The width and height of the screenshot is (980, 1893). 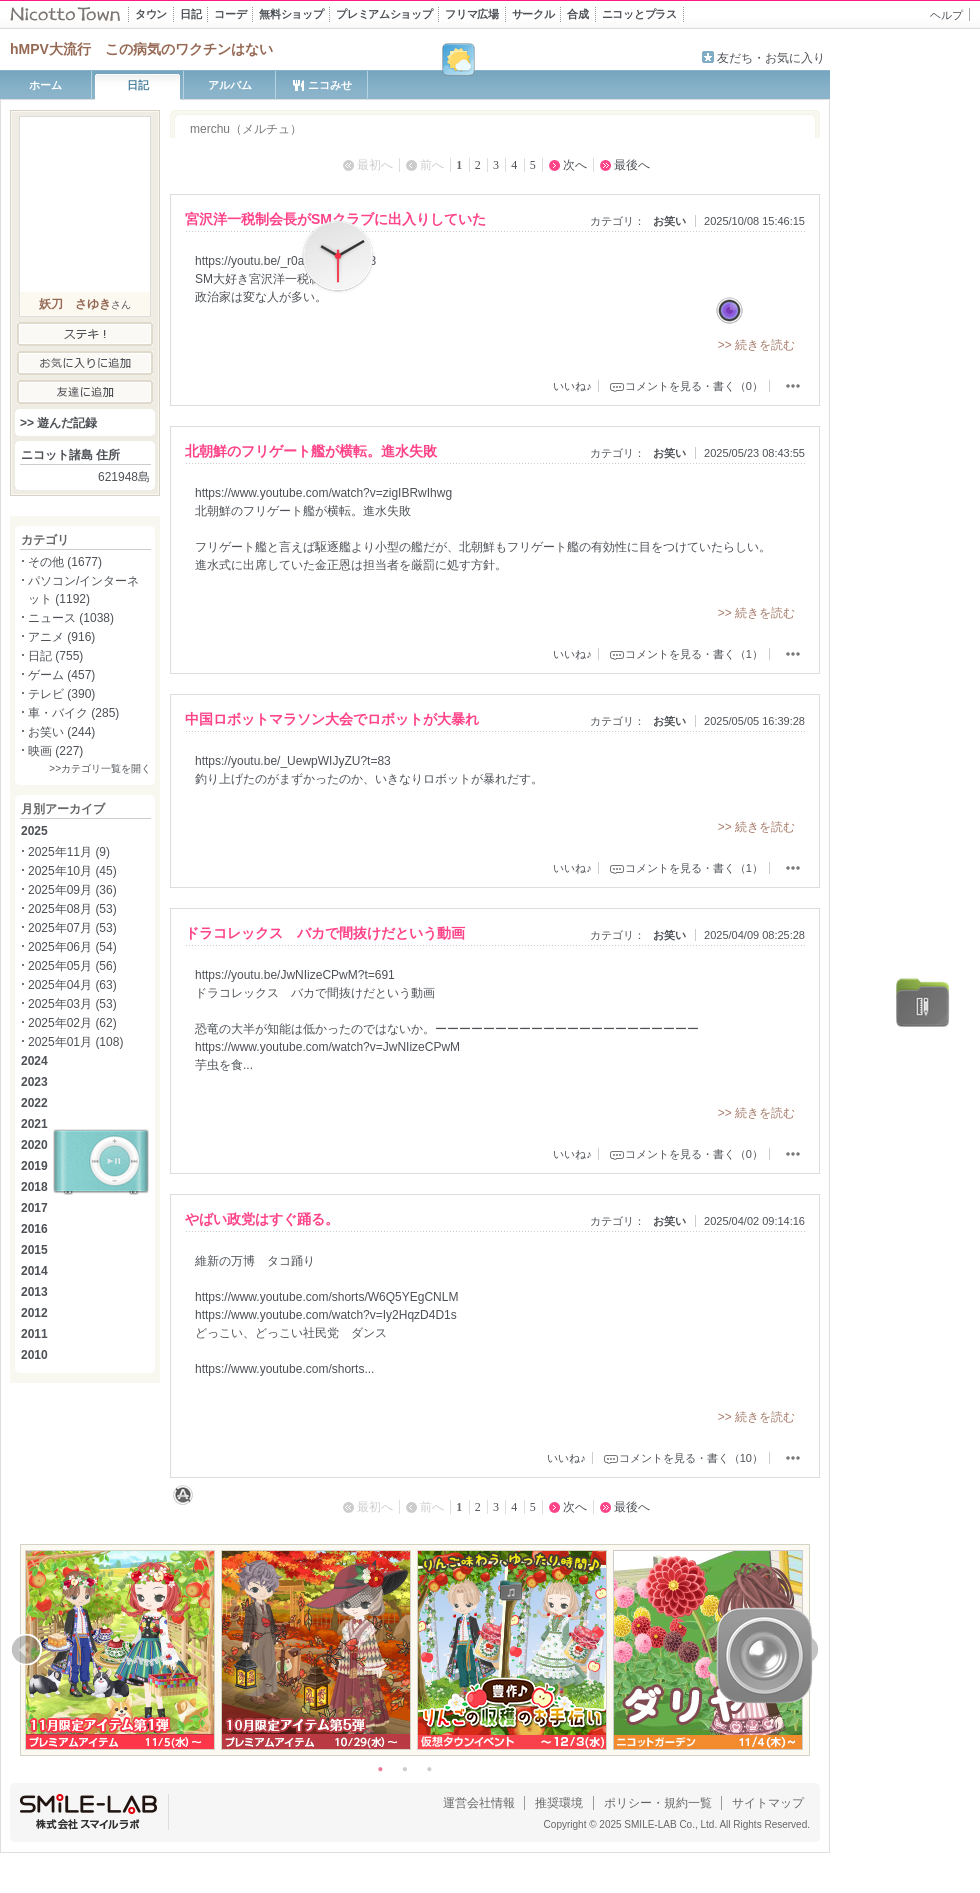 I want to click on iPod shuffle device connected, so click(x=101, y=1144).